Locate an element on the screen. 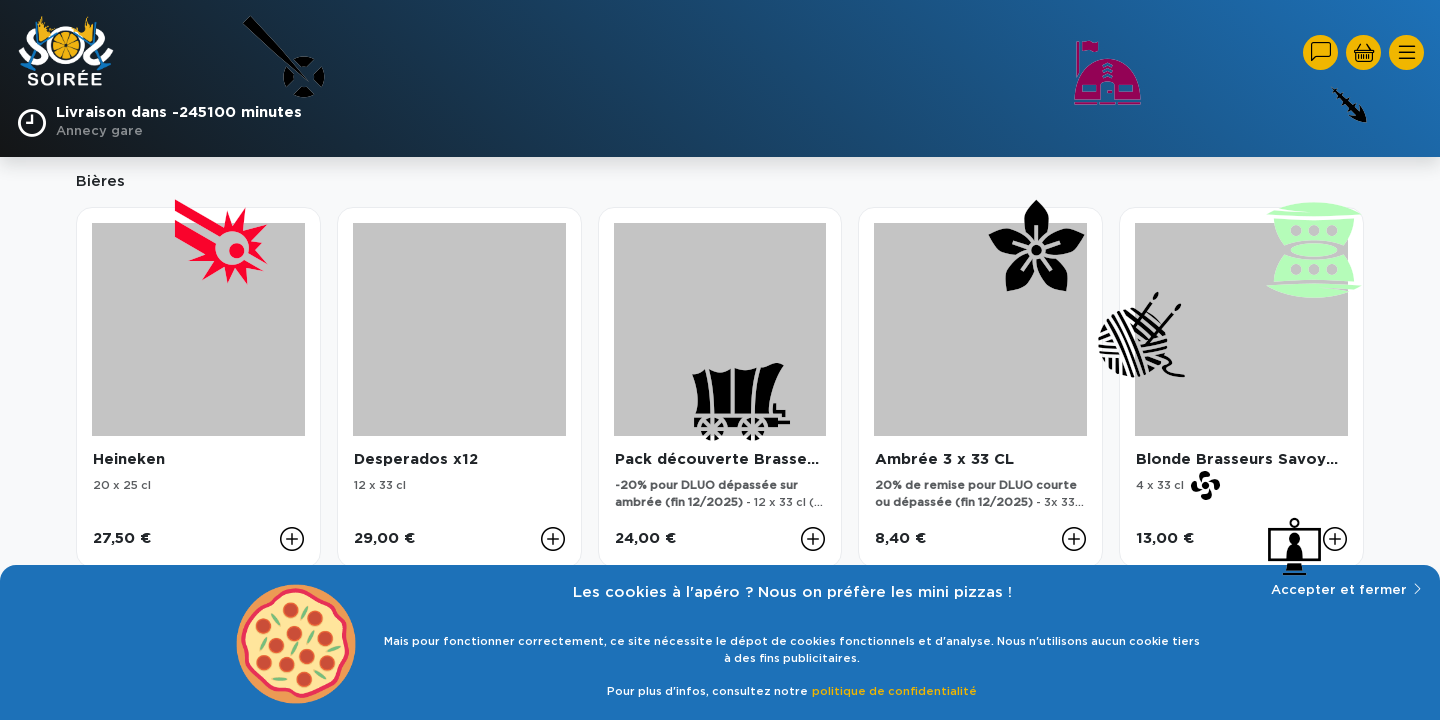 This screenshot has height=720, width=1440. access western or frontier-themed game content is located at coordinates (741, 392).